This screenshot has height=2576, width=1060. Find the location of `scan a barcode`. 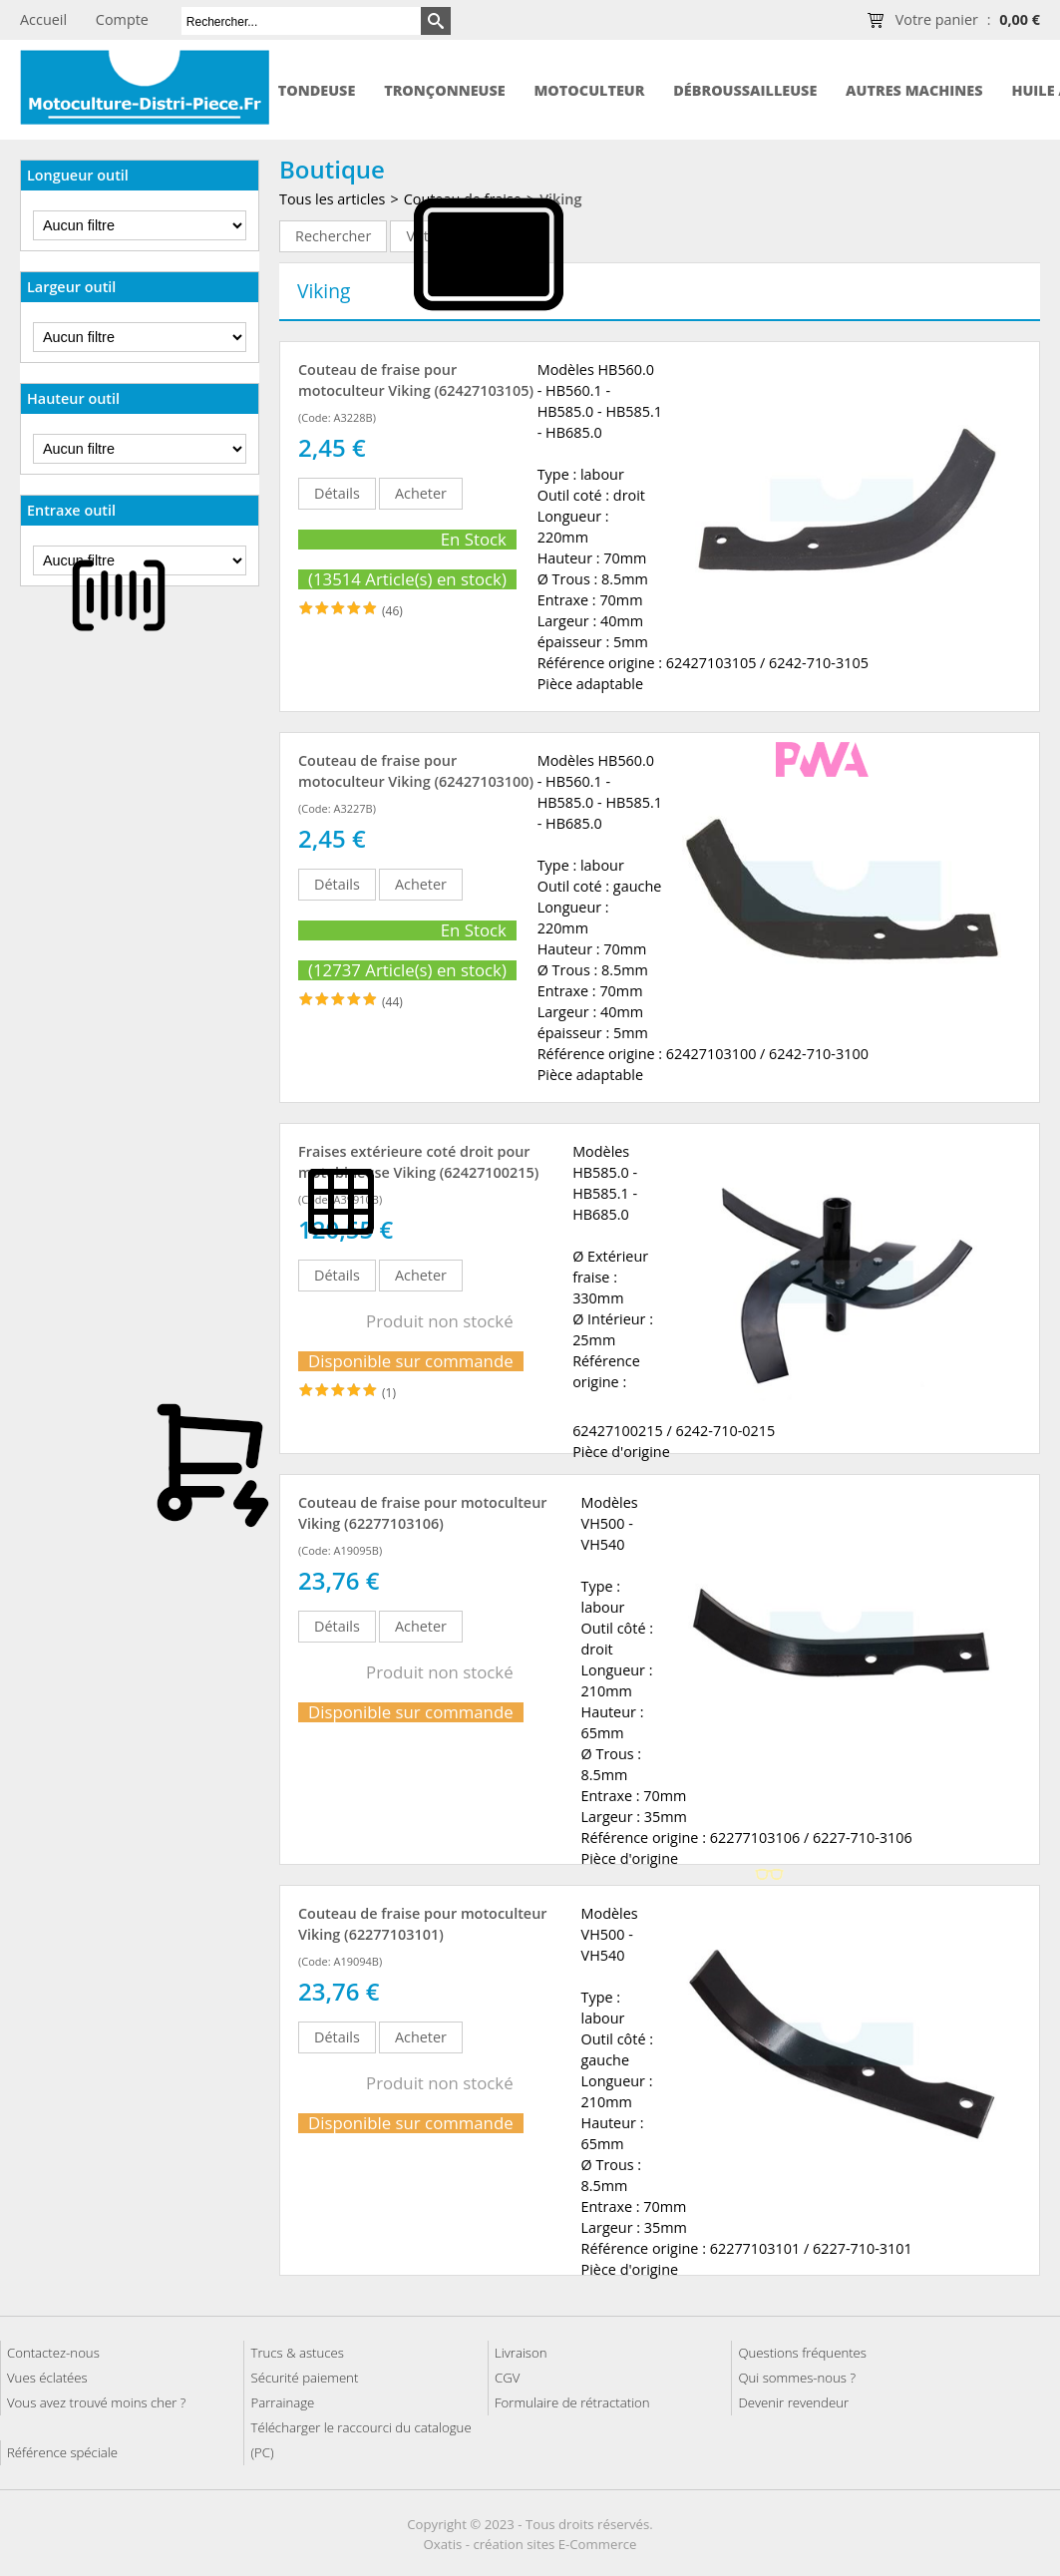

scan a barcode is located at coordinates (119, 595).